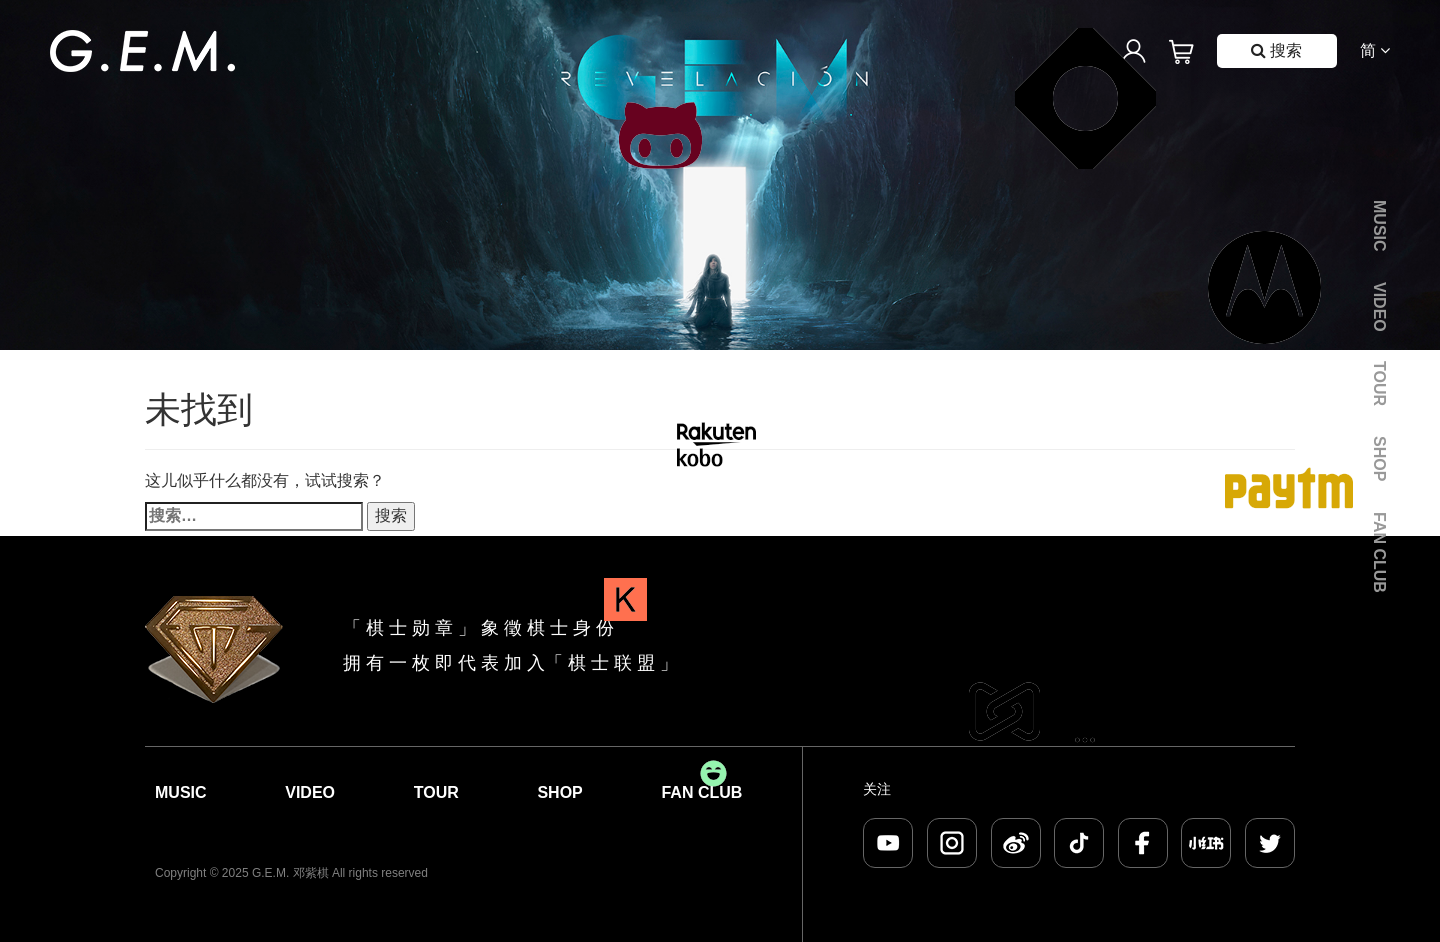 This screenshot has height=942, width=1440. I want to click on perforce version control logo, so click(1004, 711).